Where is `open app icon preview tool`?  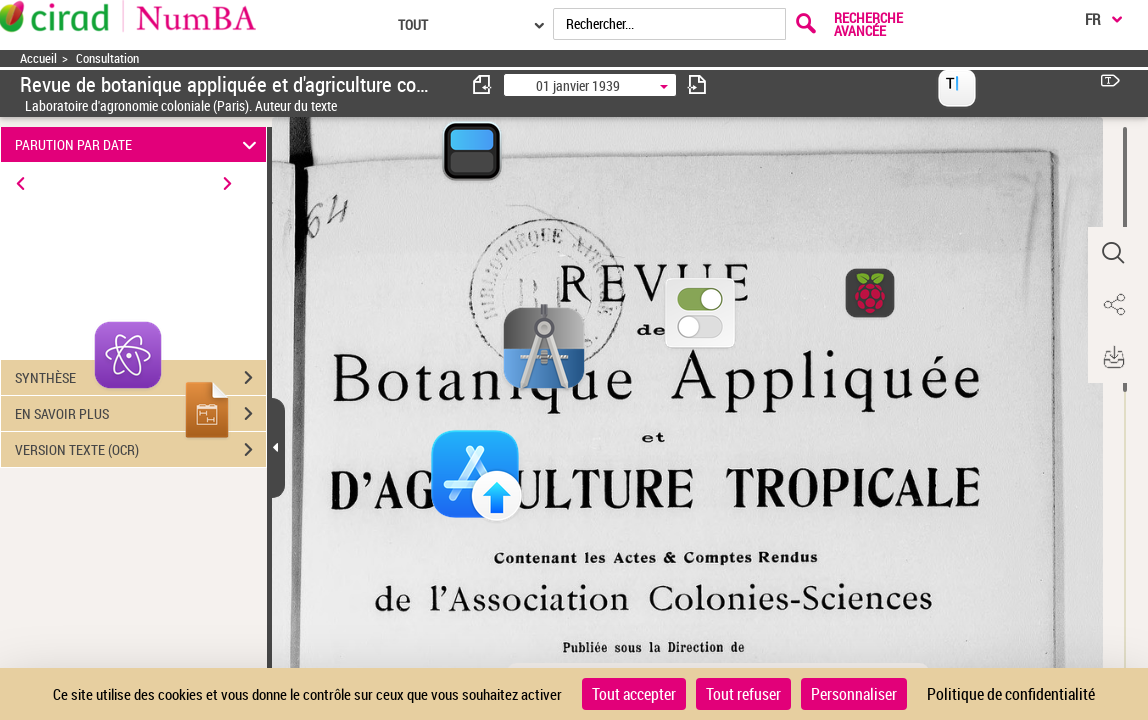
open app icon preview tool is located at coordinates (544, 348).